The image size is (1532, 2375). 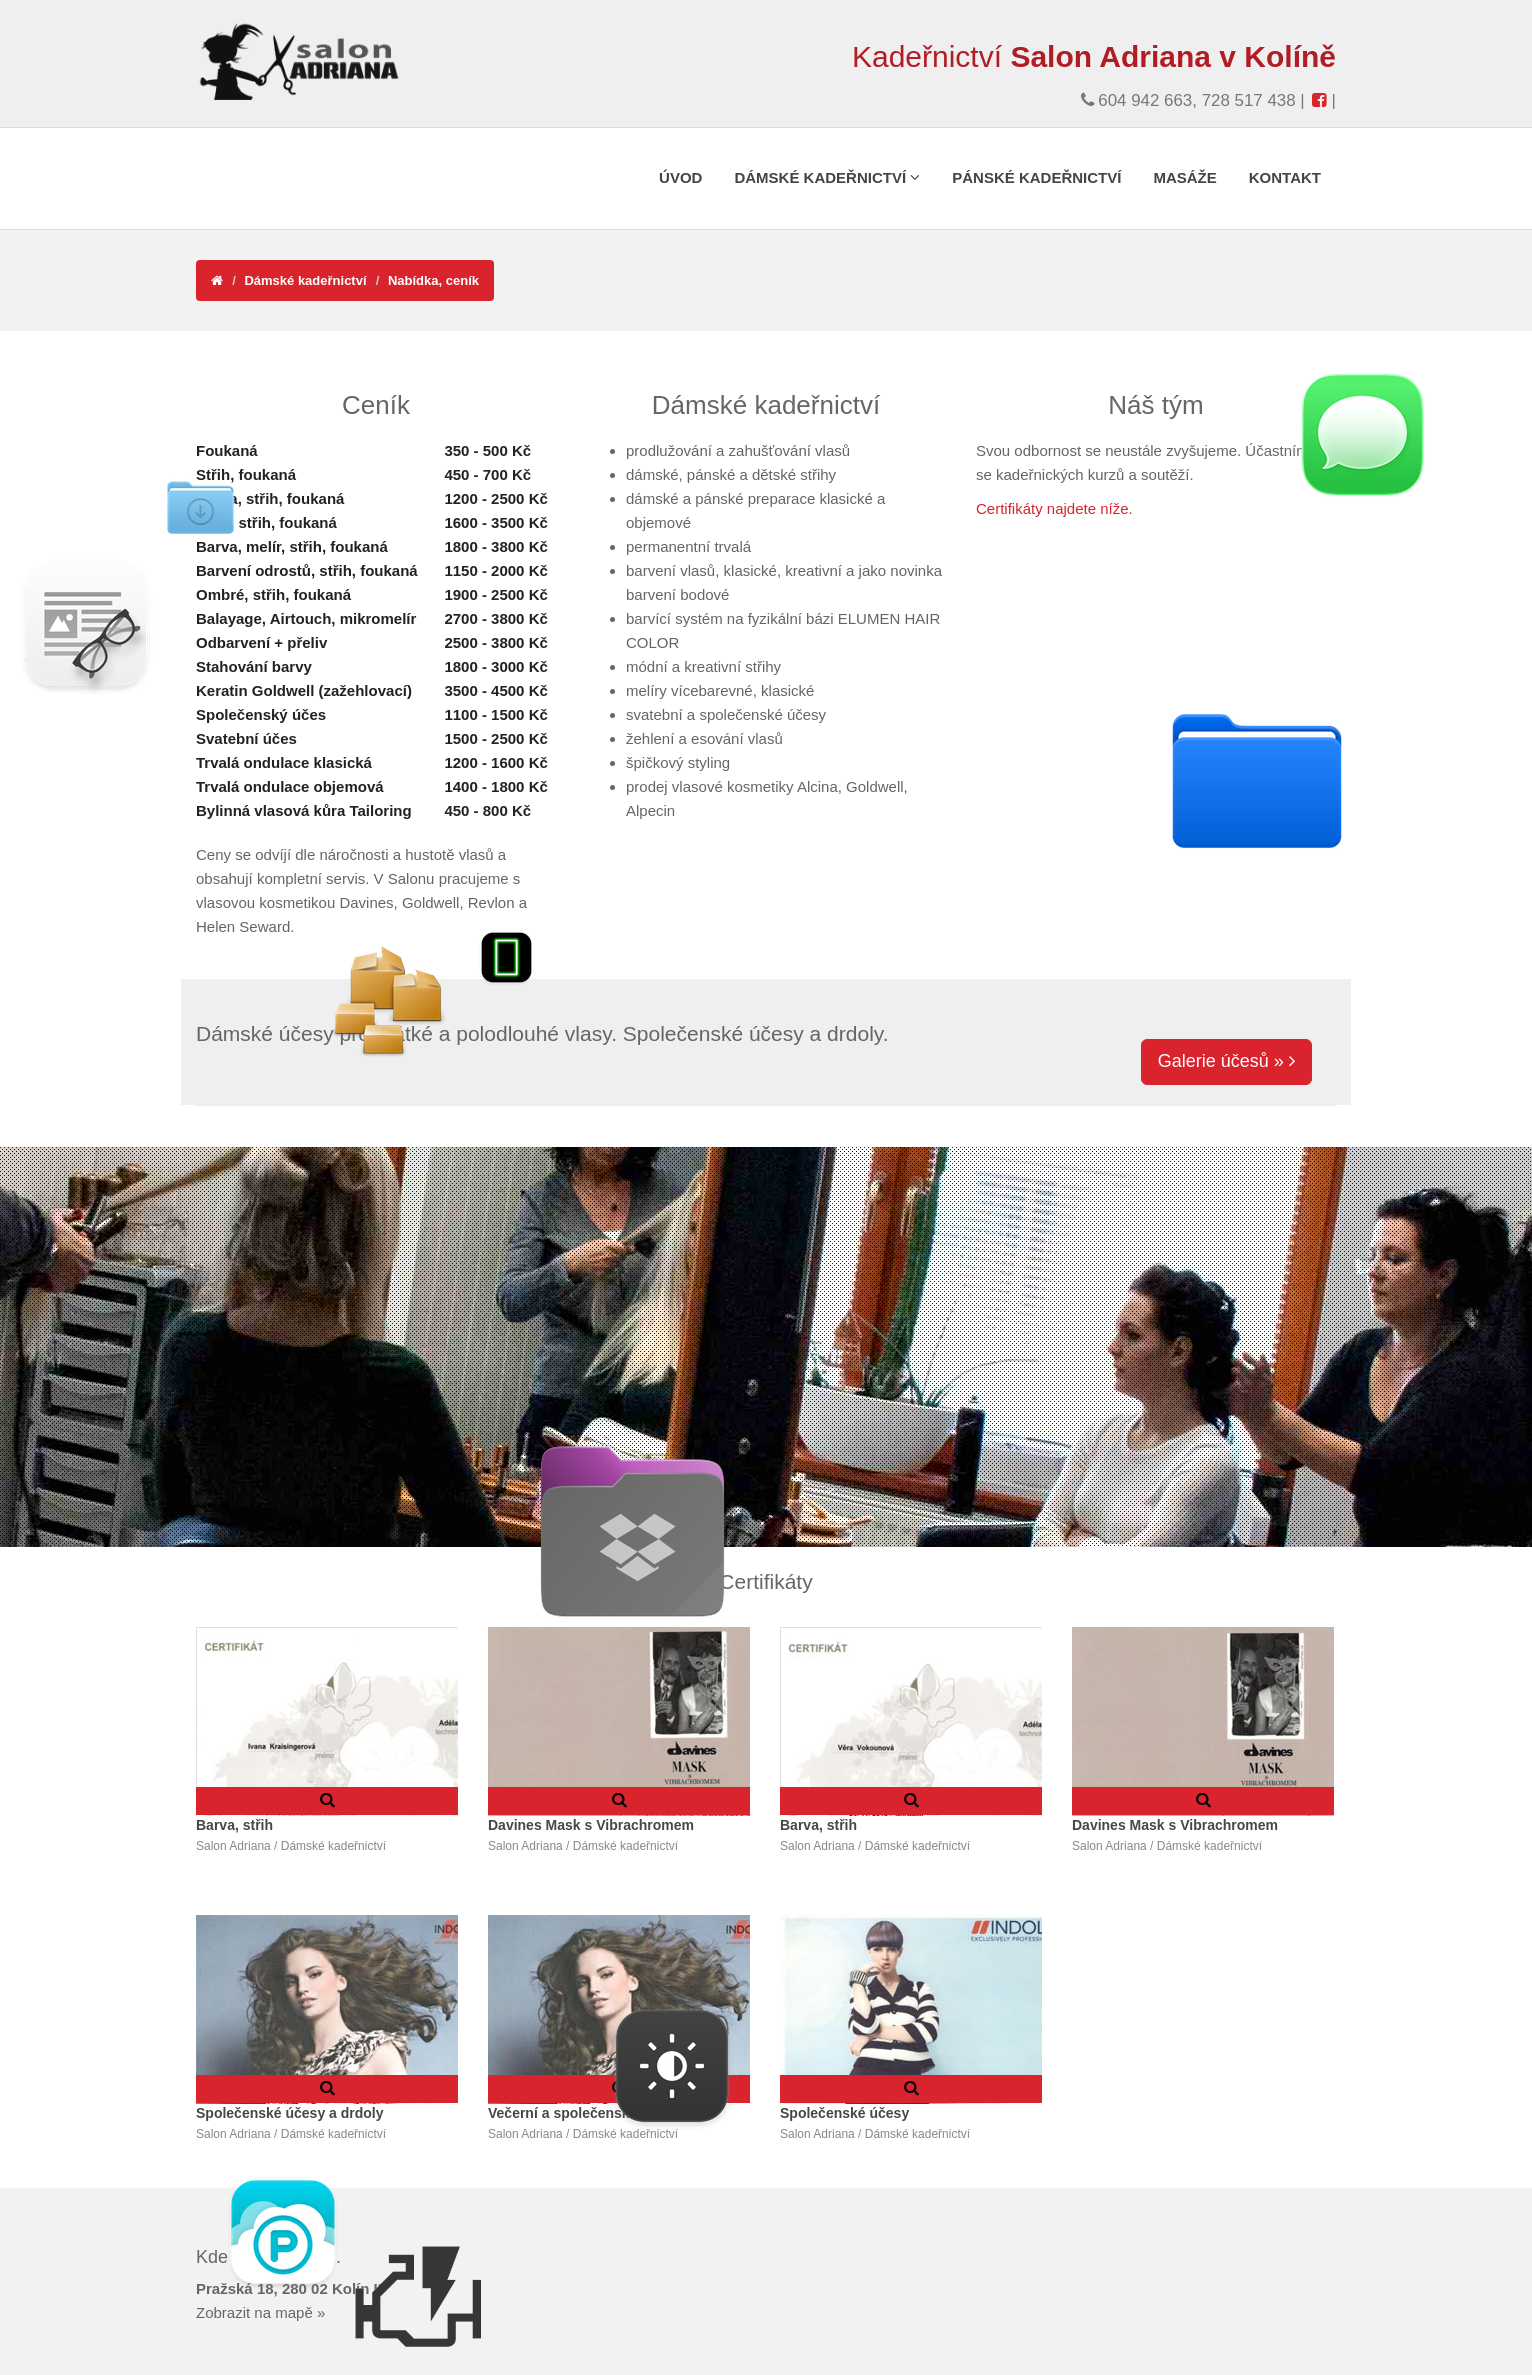 I want to click on install new software or applications, so click(x=385, y=993).